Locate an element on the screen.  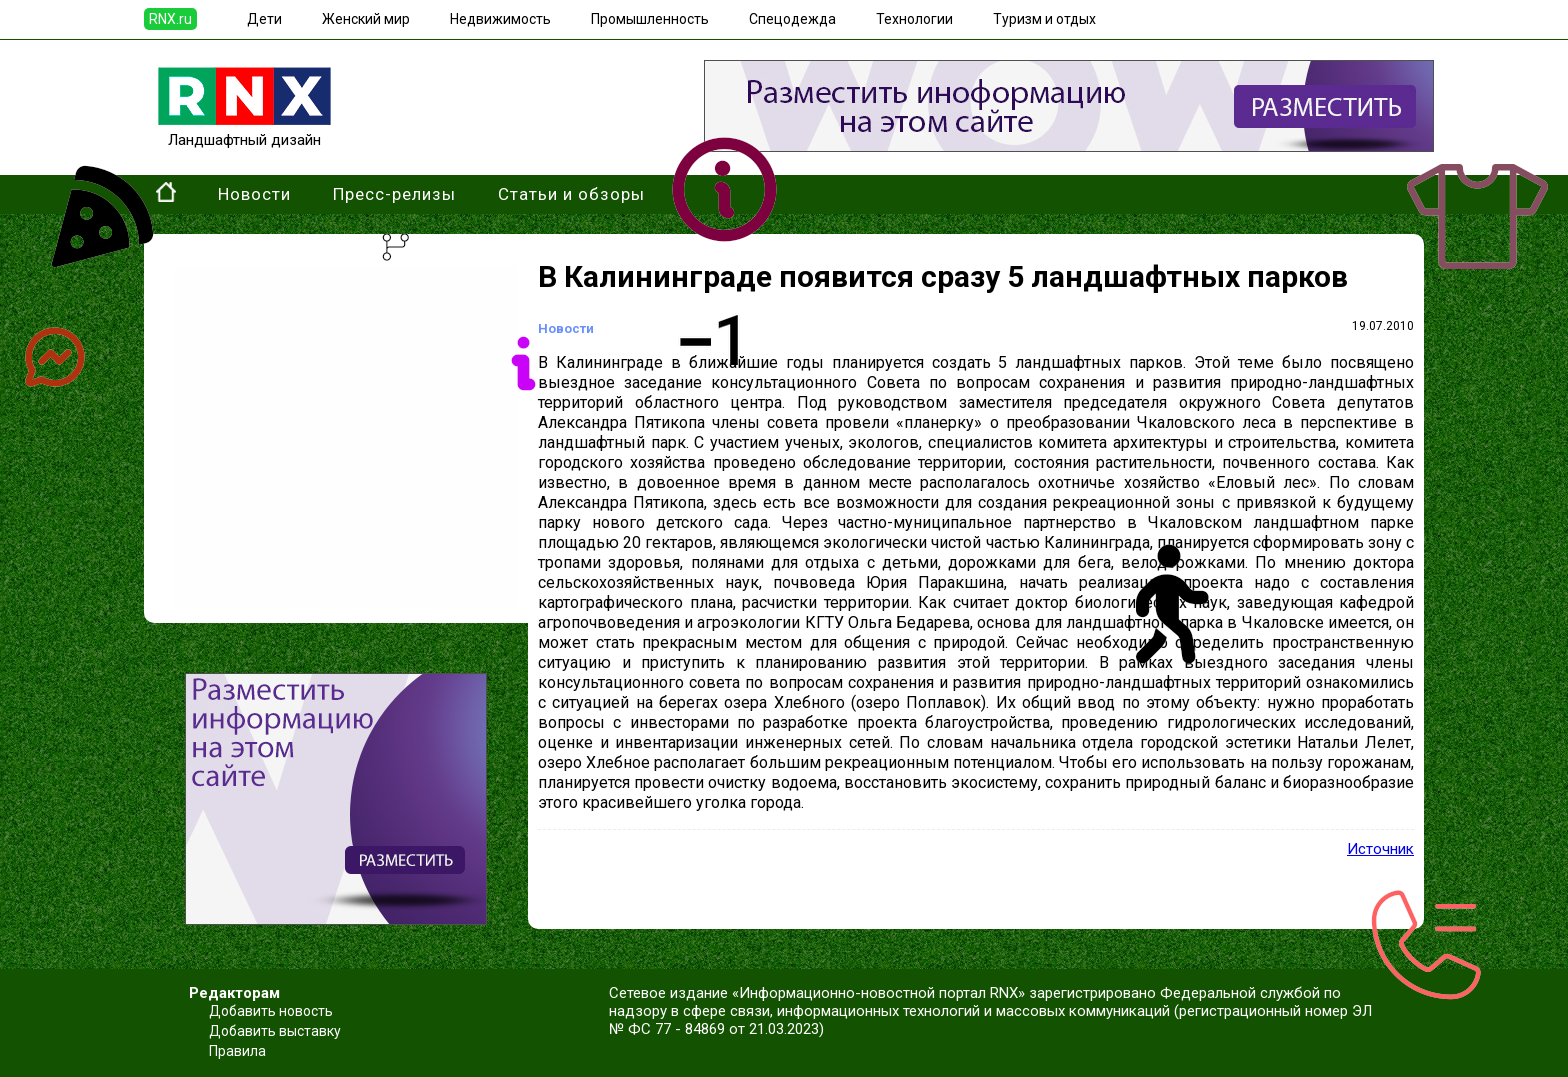
browse food delivery options is located at coordinates (102, 216).